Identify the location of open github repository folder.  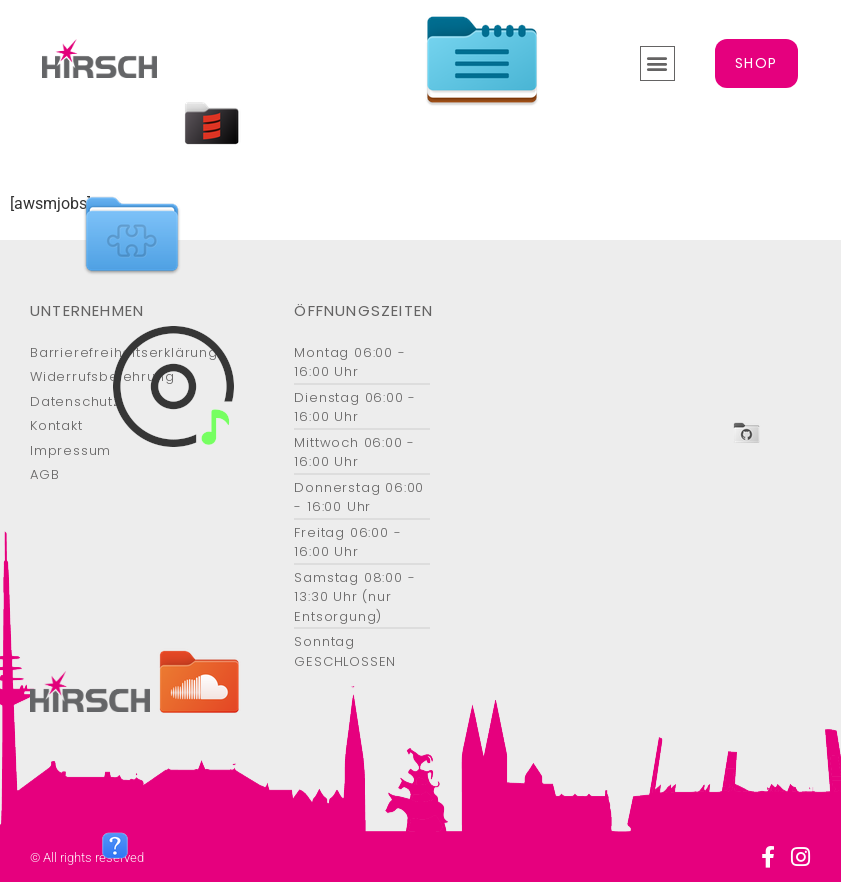
(746, 433).